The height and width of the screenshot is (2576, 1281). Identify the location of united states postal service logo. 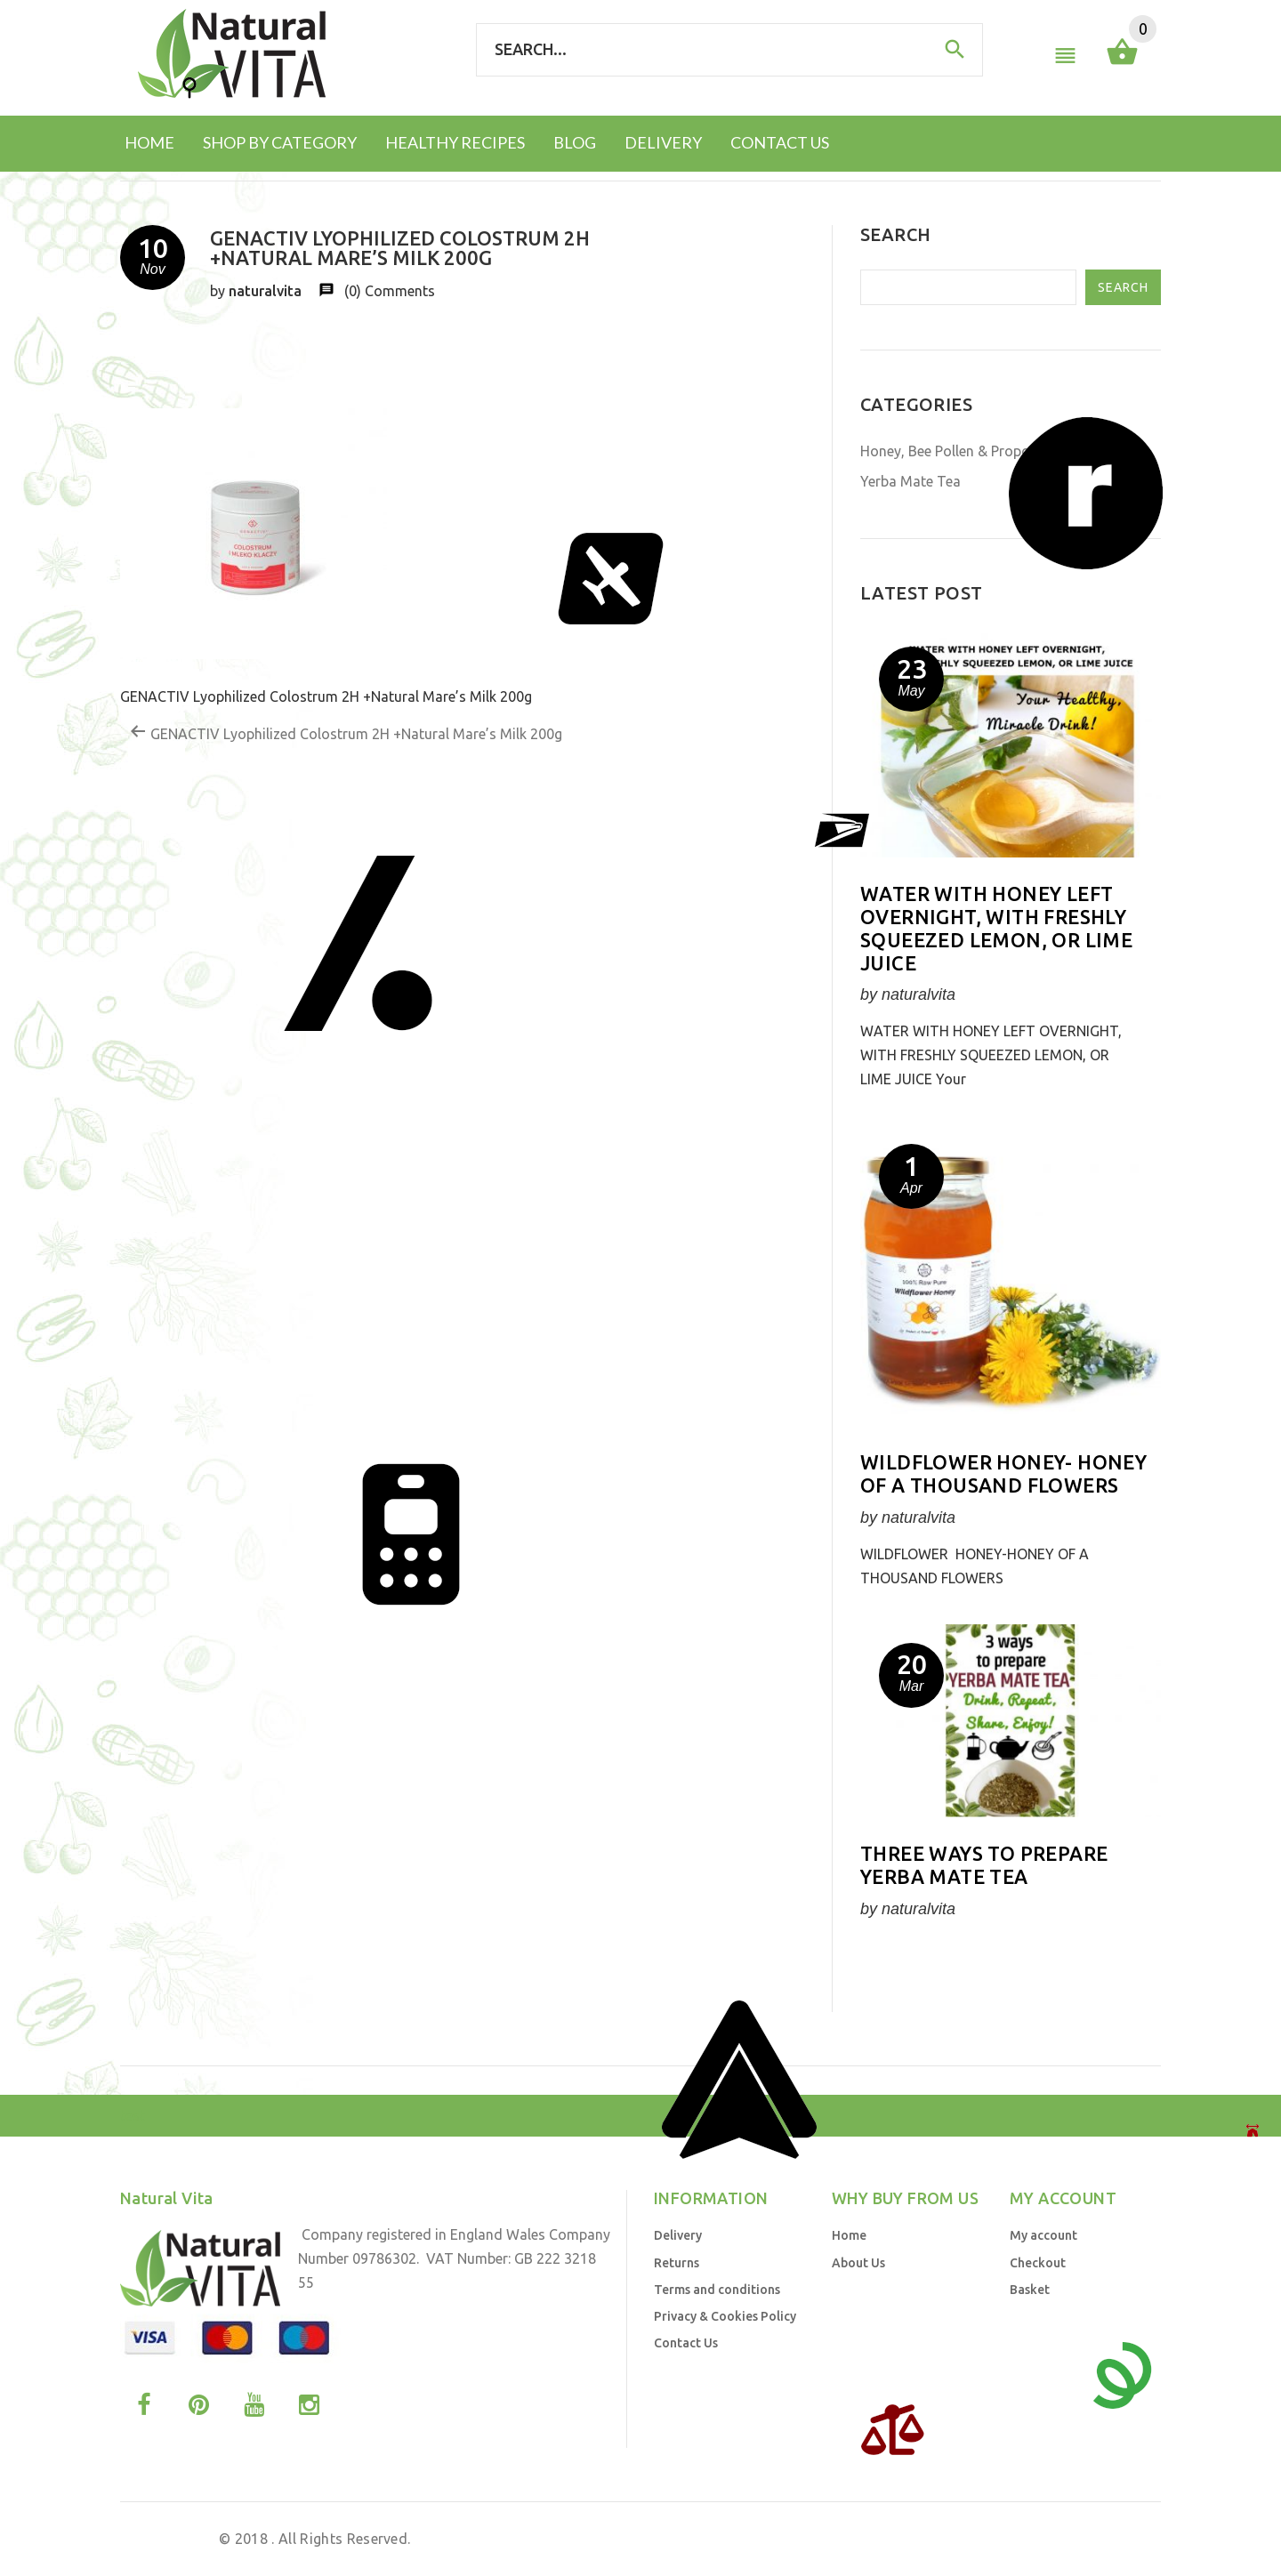
(842, 830).